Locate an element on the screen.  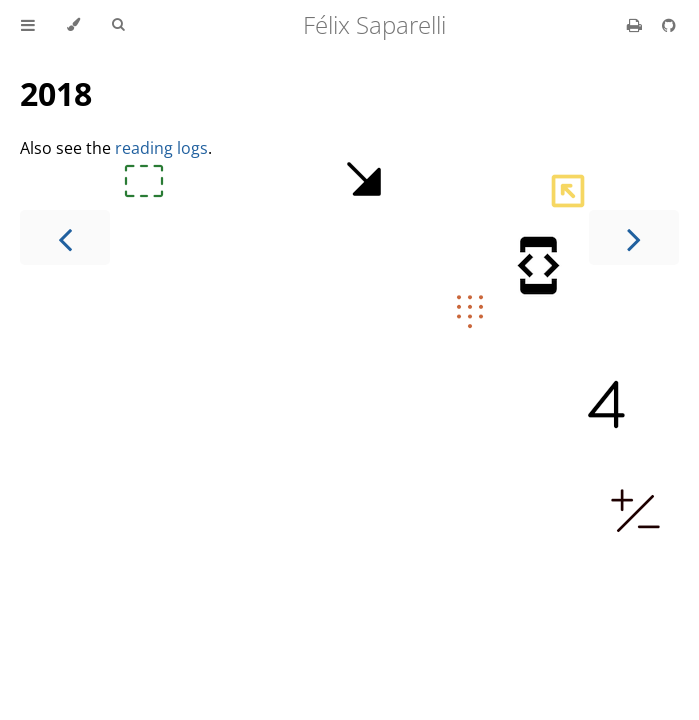
navigate to previous screen or section is located at coordinates (568, 191).